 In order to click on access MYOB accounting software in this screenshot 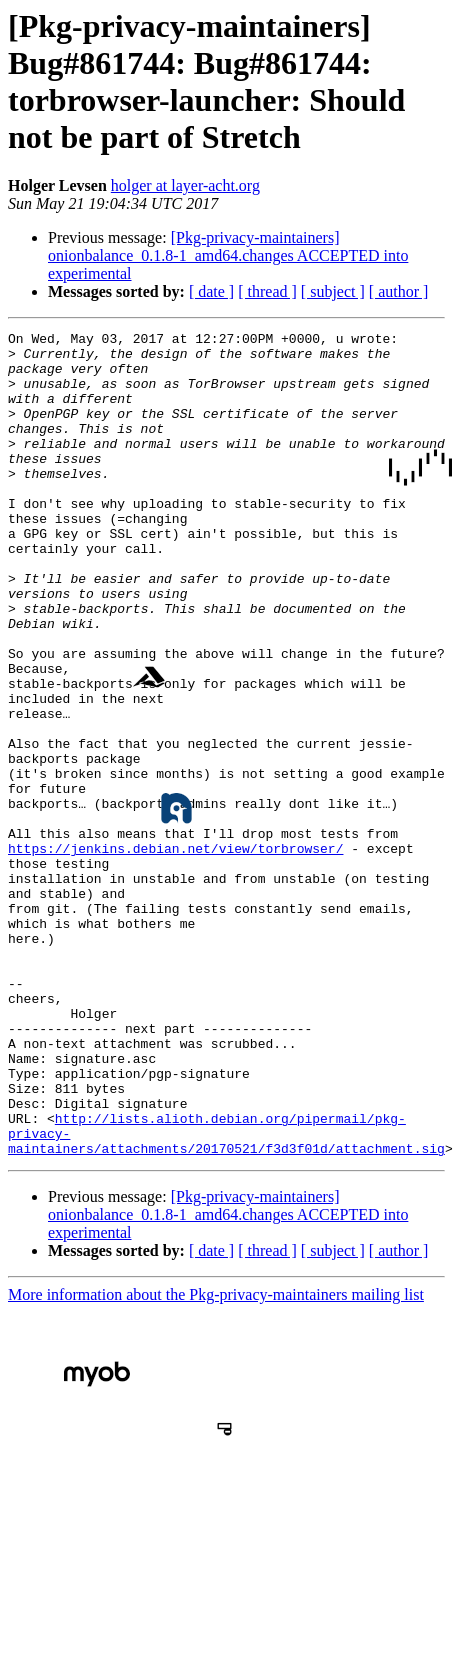, I will do `click(97, 1374)`.